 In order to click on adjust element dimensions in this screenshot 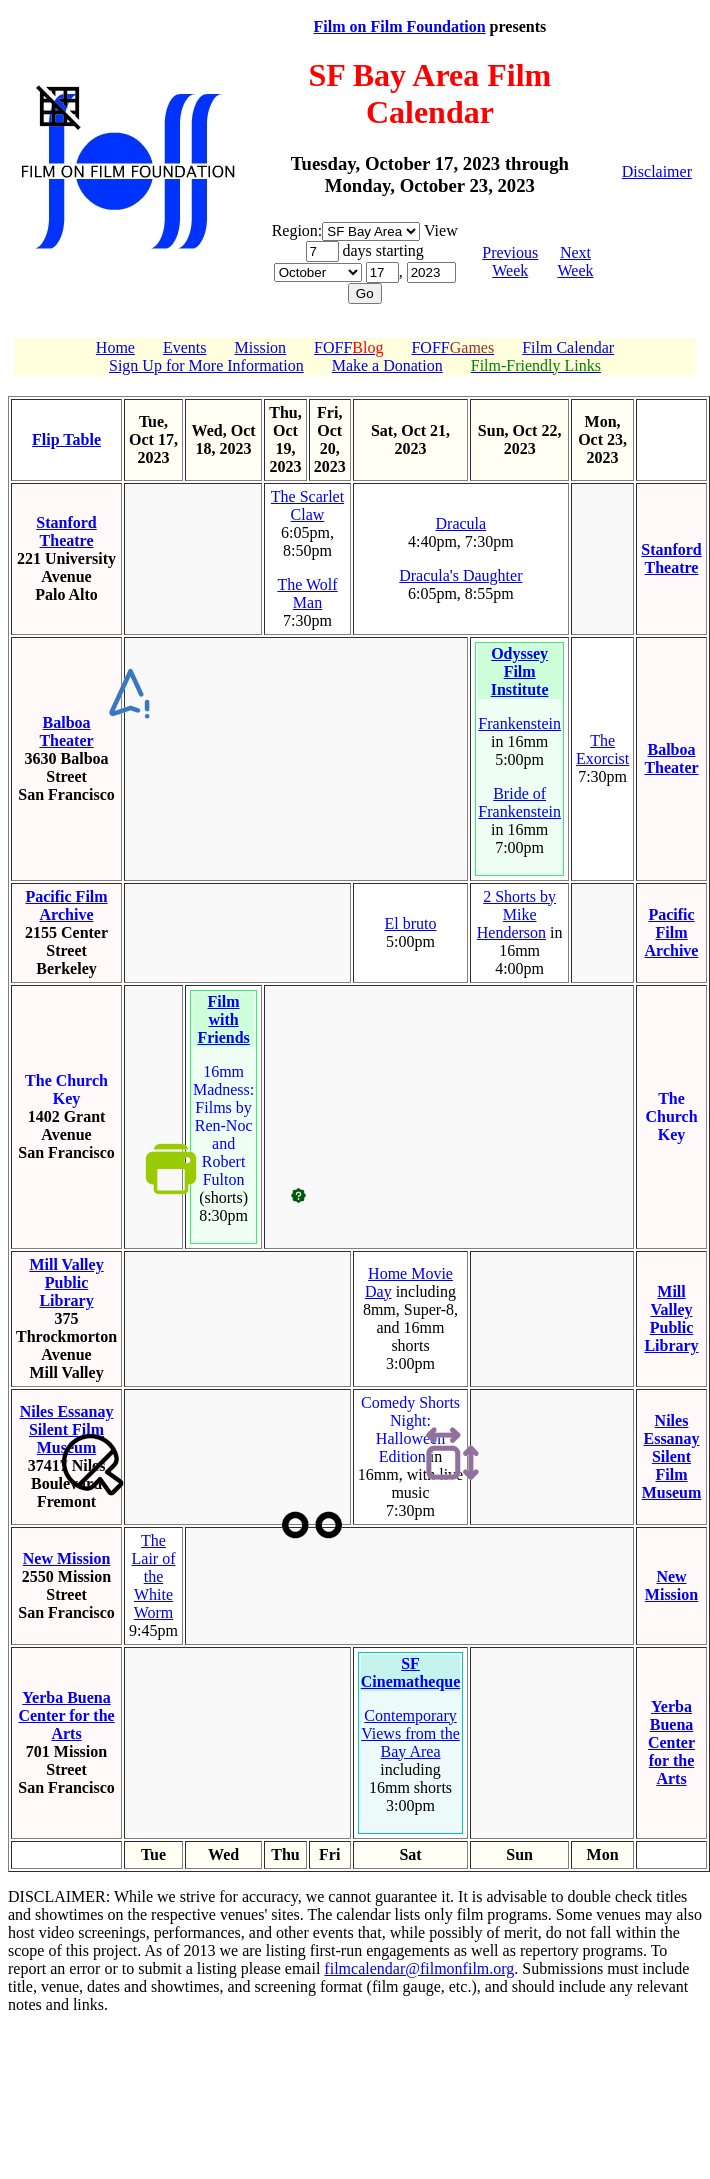, I will do `click(452, 1453)`.